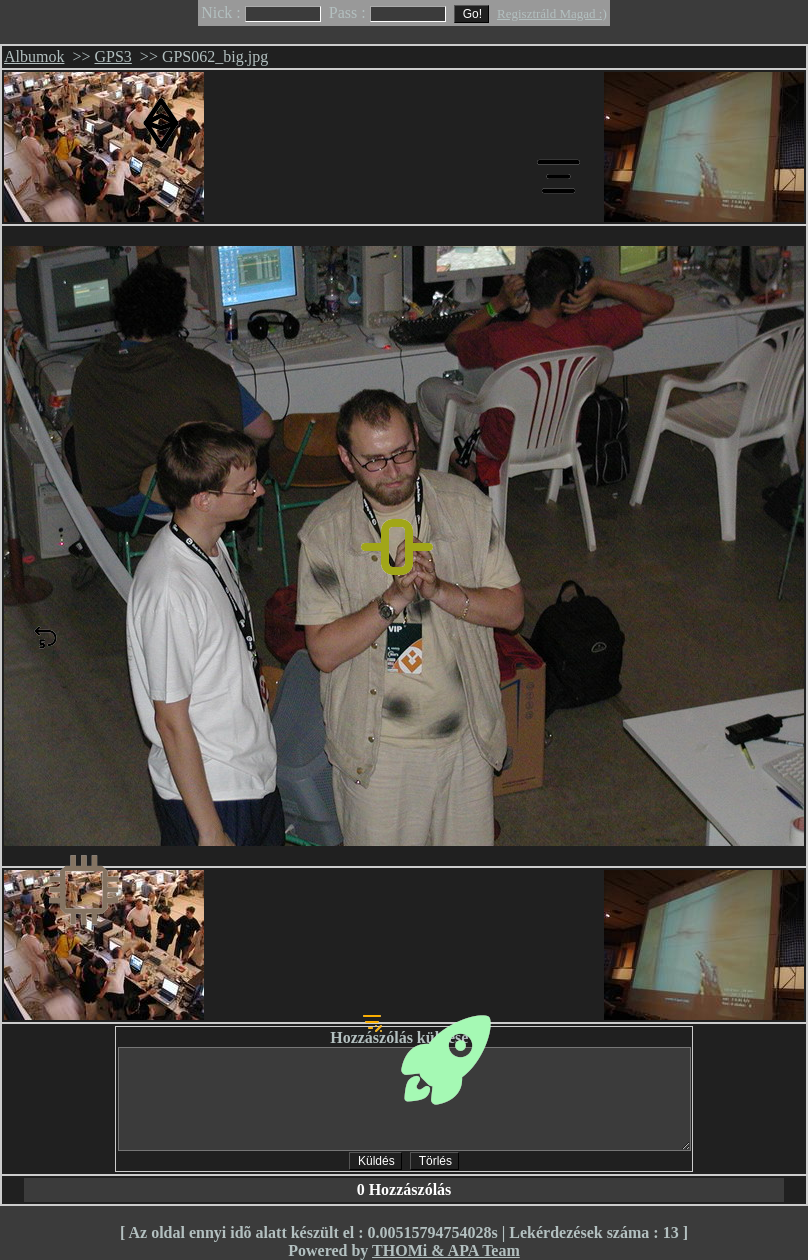 The image size is (808, 1260). I want to click on launch or deploy an application, so click(446, 1060).